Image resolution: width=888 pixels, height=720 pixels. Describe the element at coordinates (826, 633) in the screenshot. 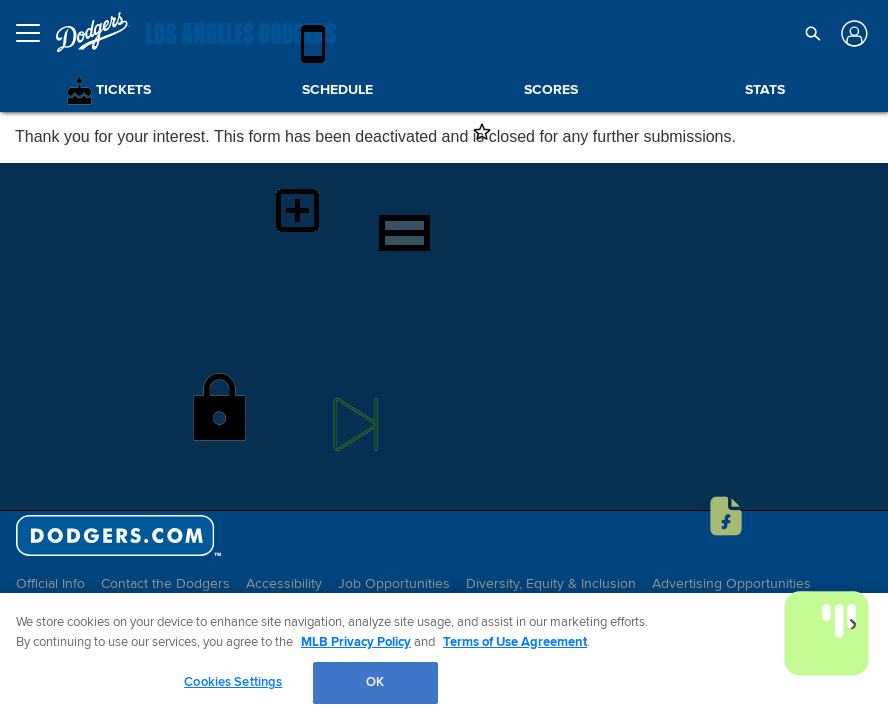

I see `align content to top-right corner` at that location.